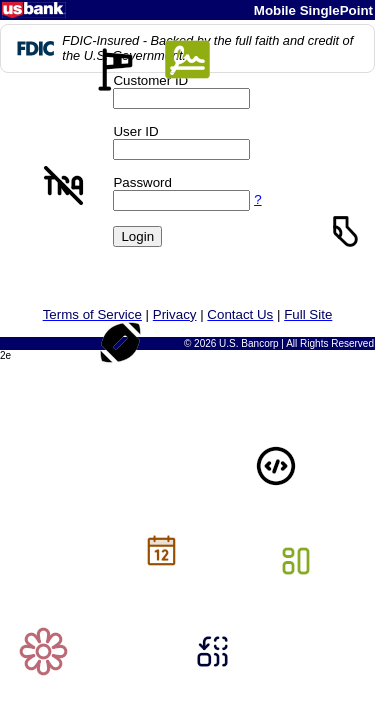 The height and width of the screenshot is (720, 375). I want to click on add your signature to a document, so click(187, 59).